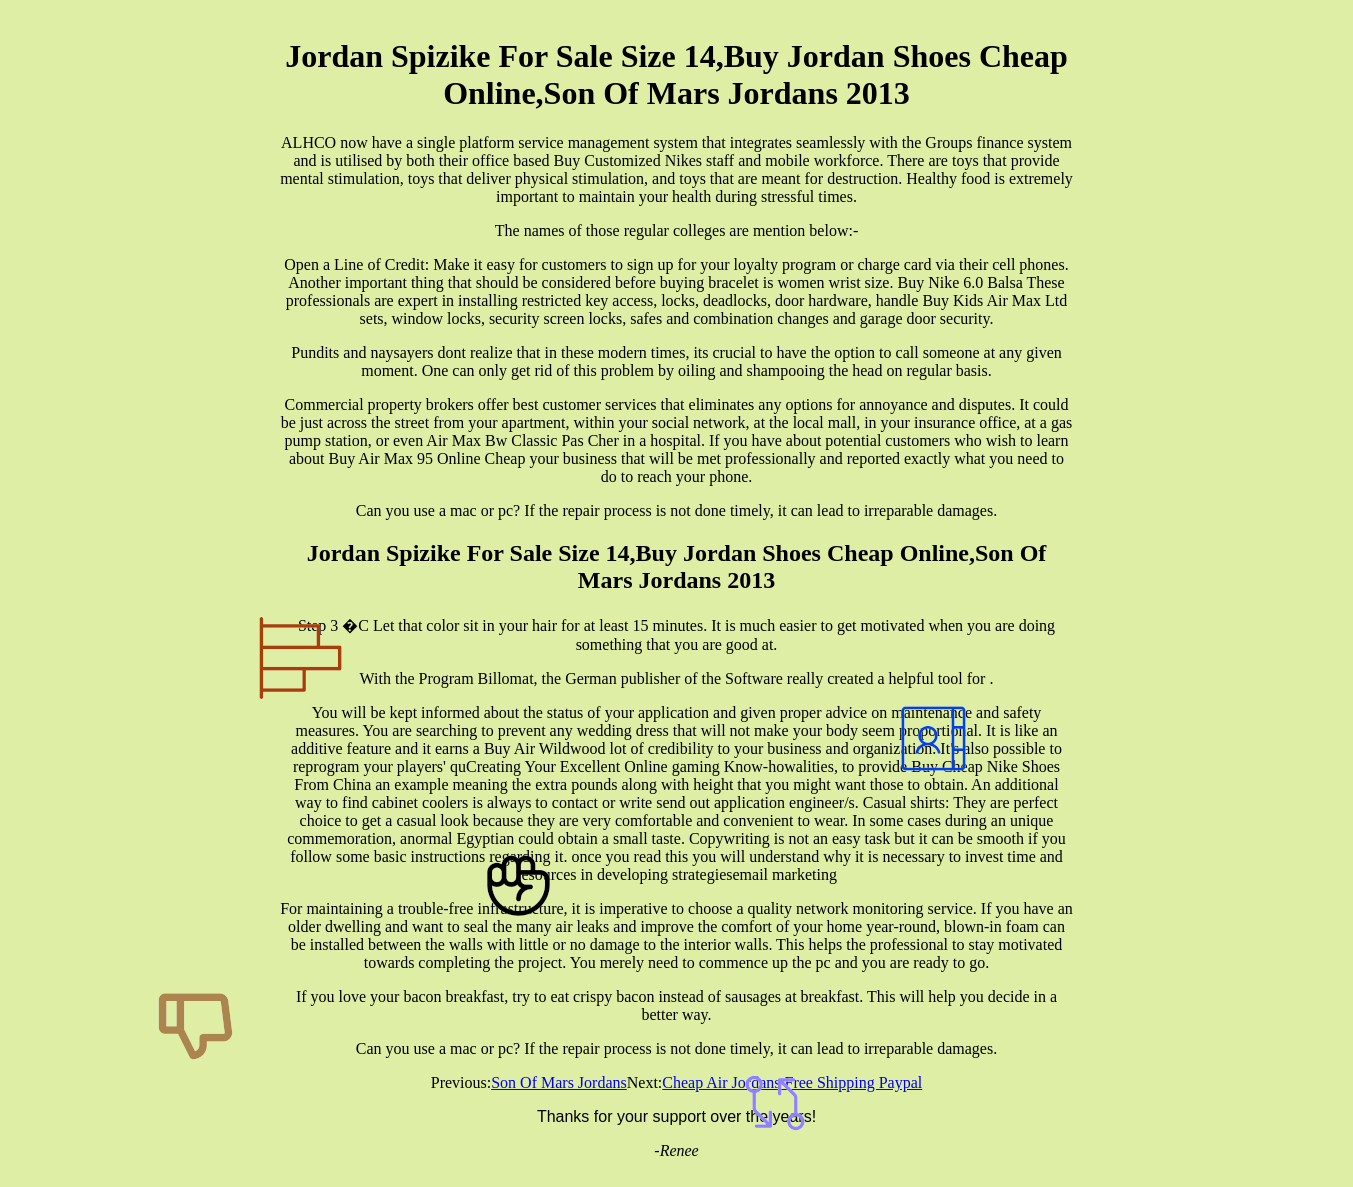 The image size is (1353, 1187). What do you see at coordinates (775, 1103) in the screenshot?
I see `view code differences between versions` at bounding box center [775, 1103].